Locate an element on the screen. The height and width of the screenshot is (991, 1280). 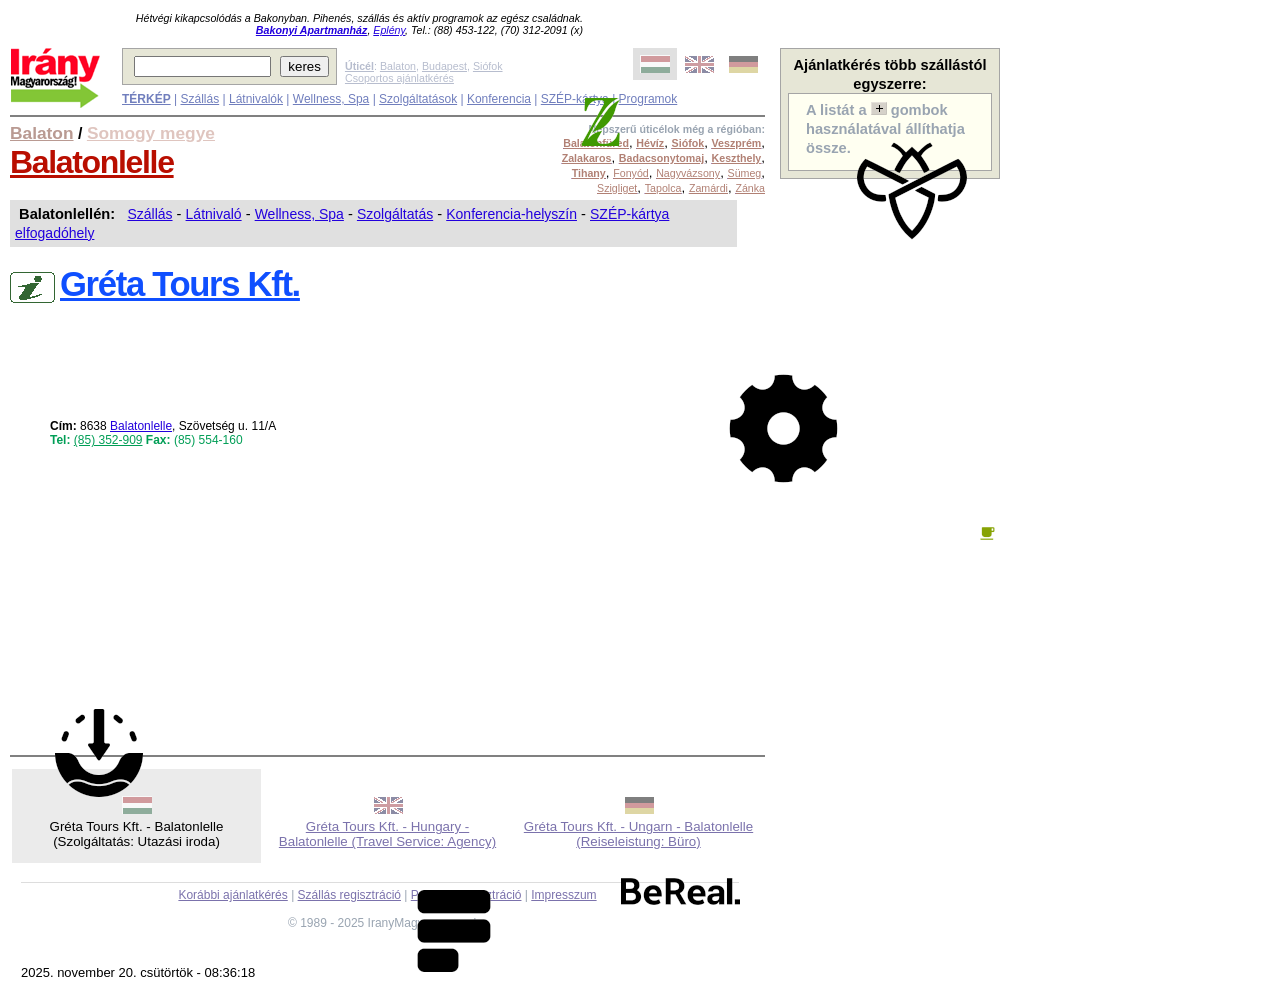
open AB Download Manager application is located at coordinates (99, 753).